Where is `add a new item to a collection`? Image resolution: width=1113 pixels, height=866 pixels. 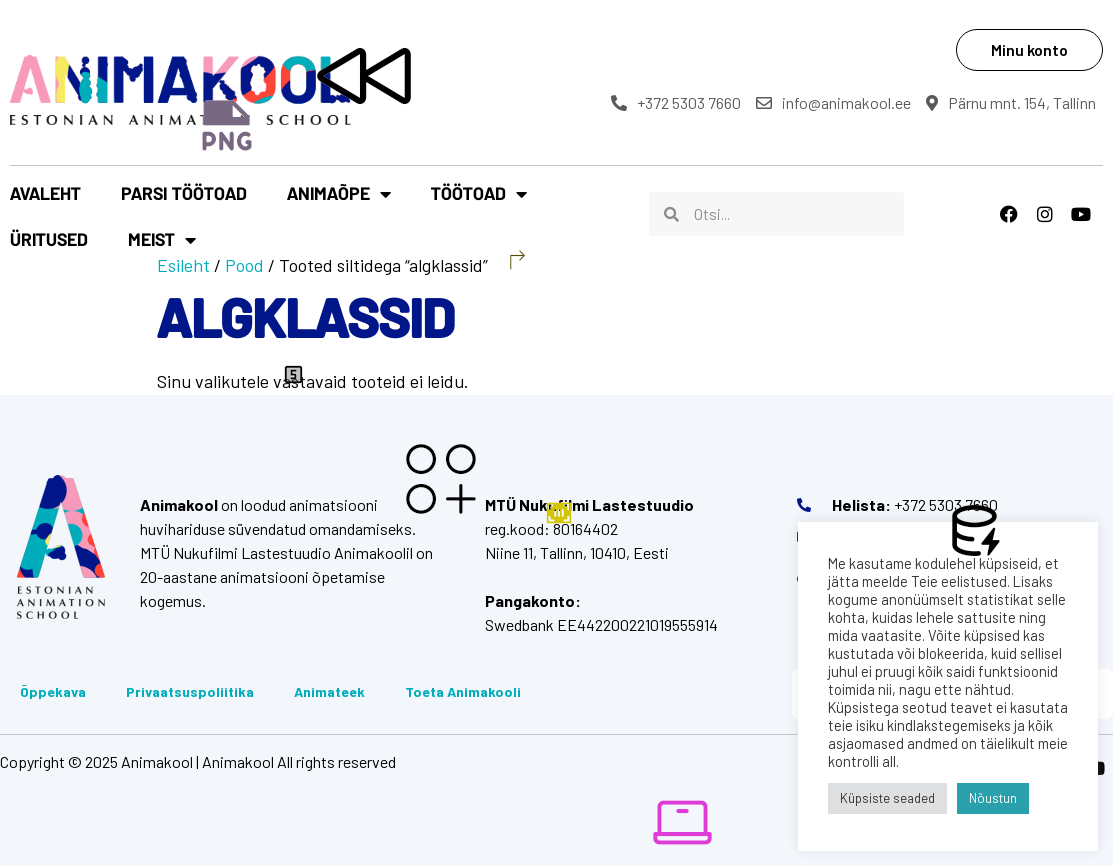
add a new item to a collection is located at coordinates (441, 479).